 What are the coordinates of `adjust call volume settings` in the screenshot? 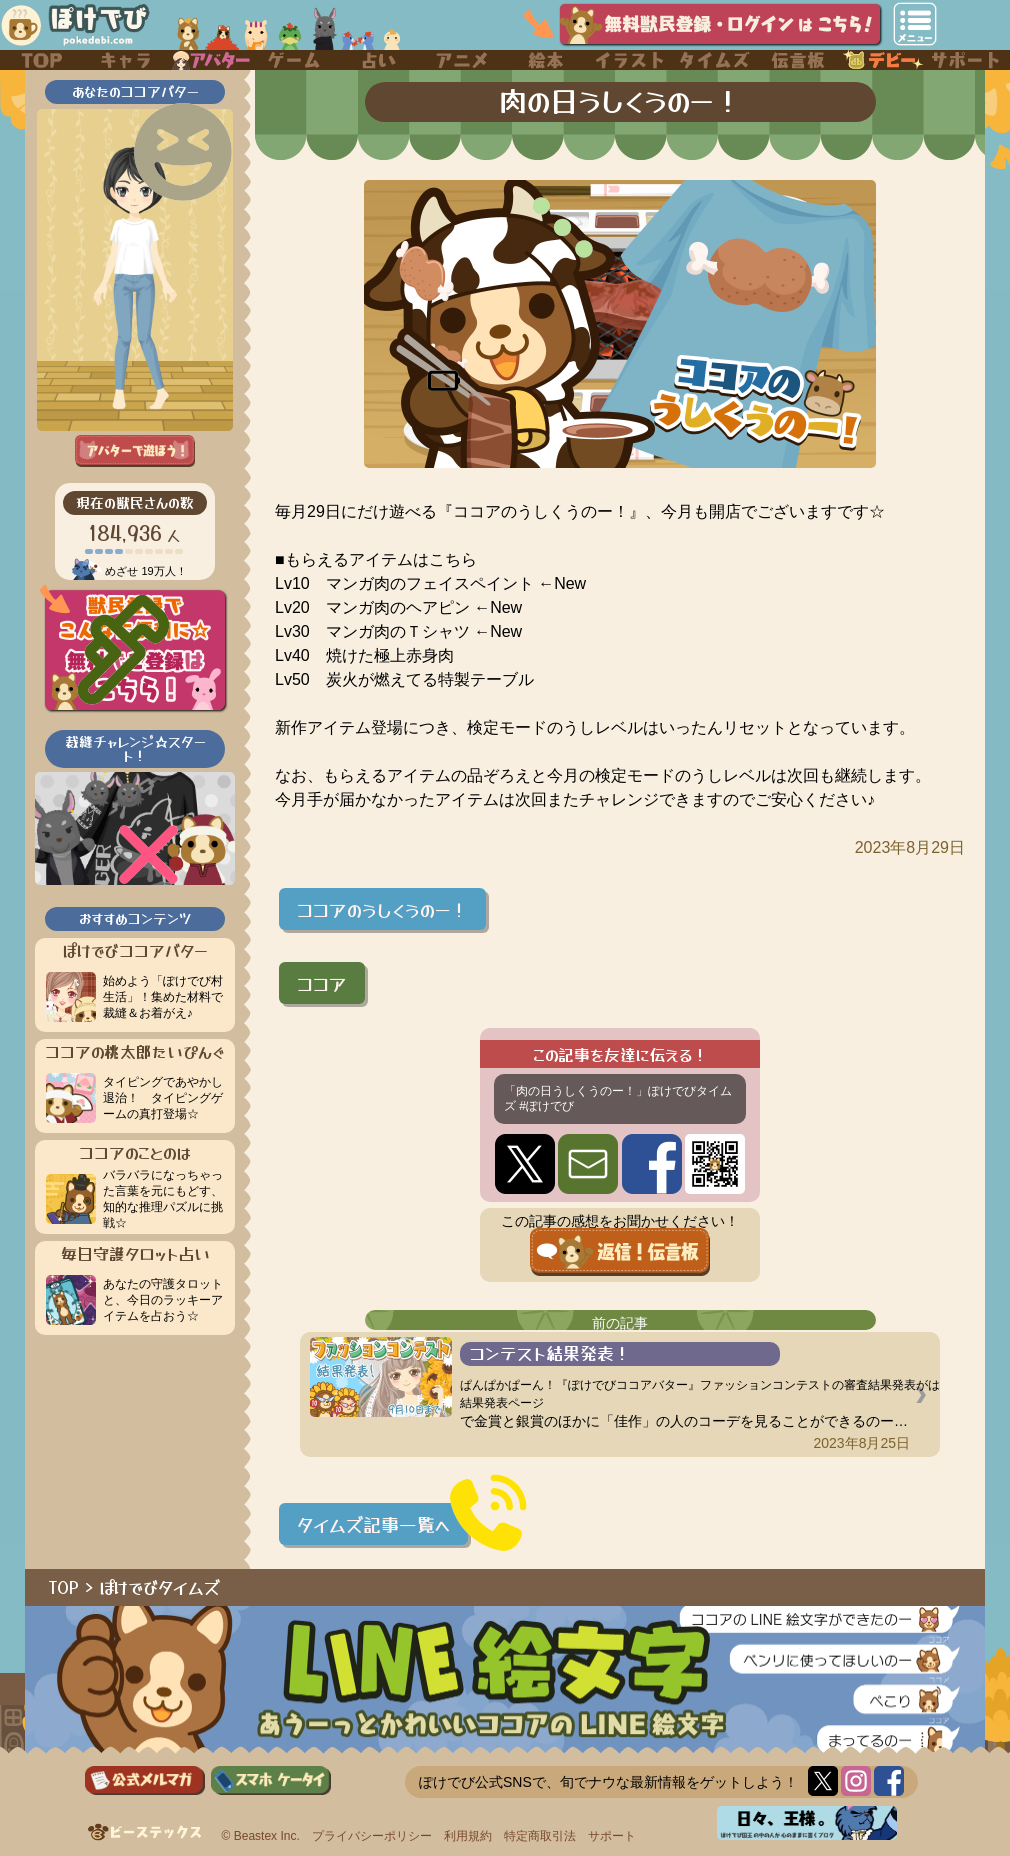 It's located at (486, 1515).